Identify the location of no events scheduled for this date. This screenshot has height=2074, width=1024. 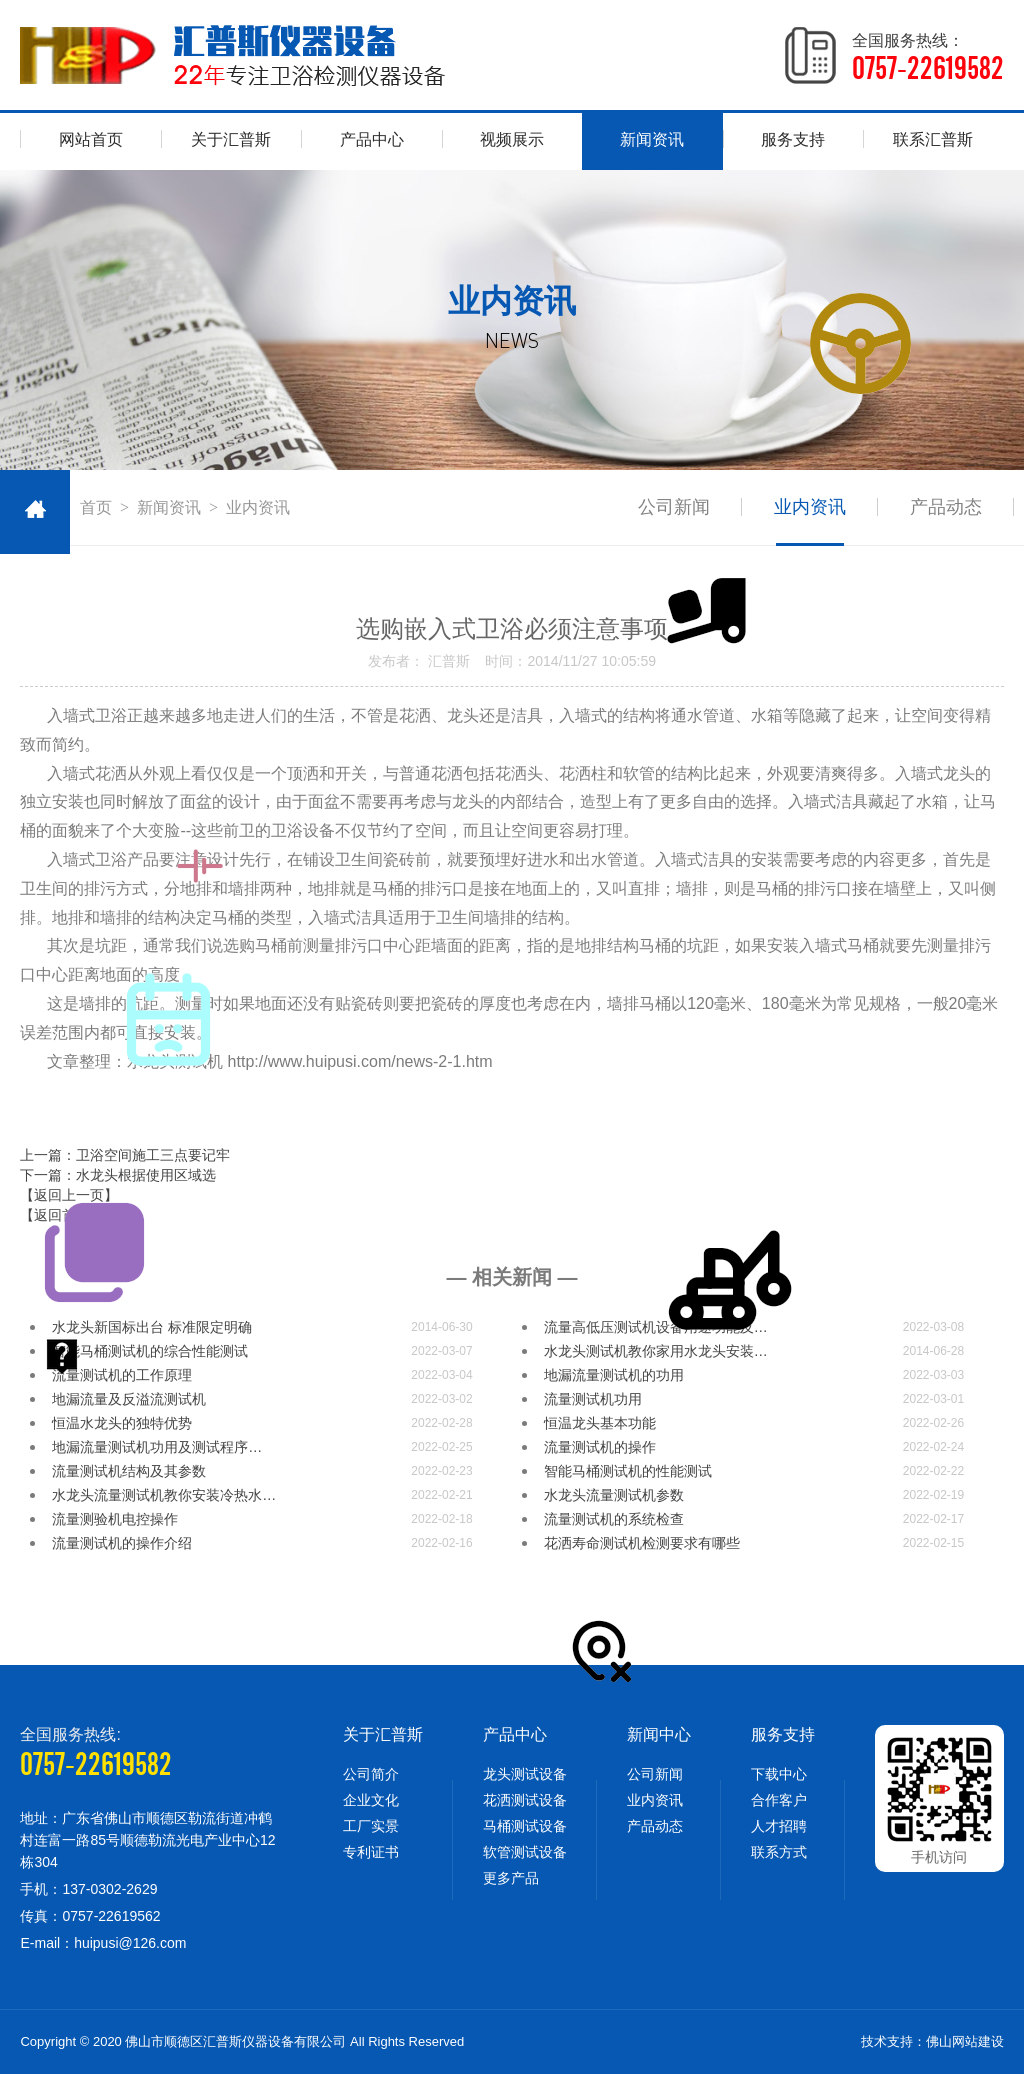
(168, 1019).